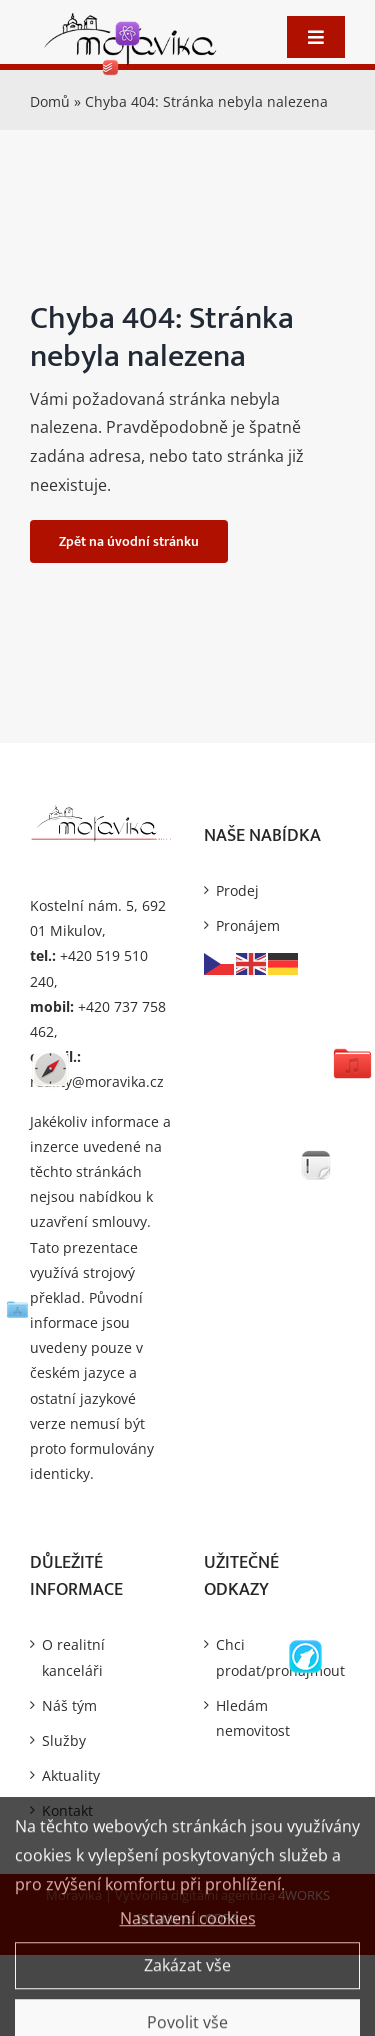 This screenshot has width=375, height=2036. What do you see at coordinates (17, 1309) in the screenshot?
I see `open your templates folder` at bounding box center [17, 1309].